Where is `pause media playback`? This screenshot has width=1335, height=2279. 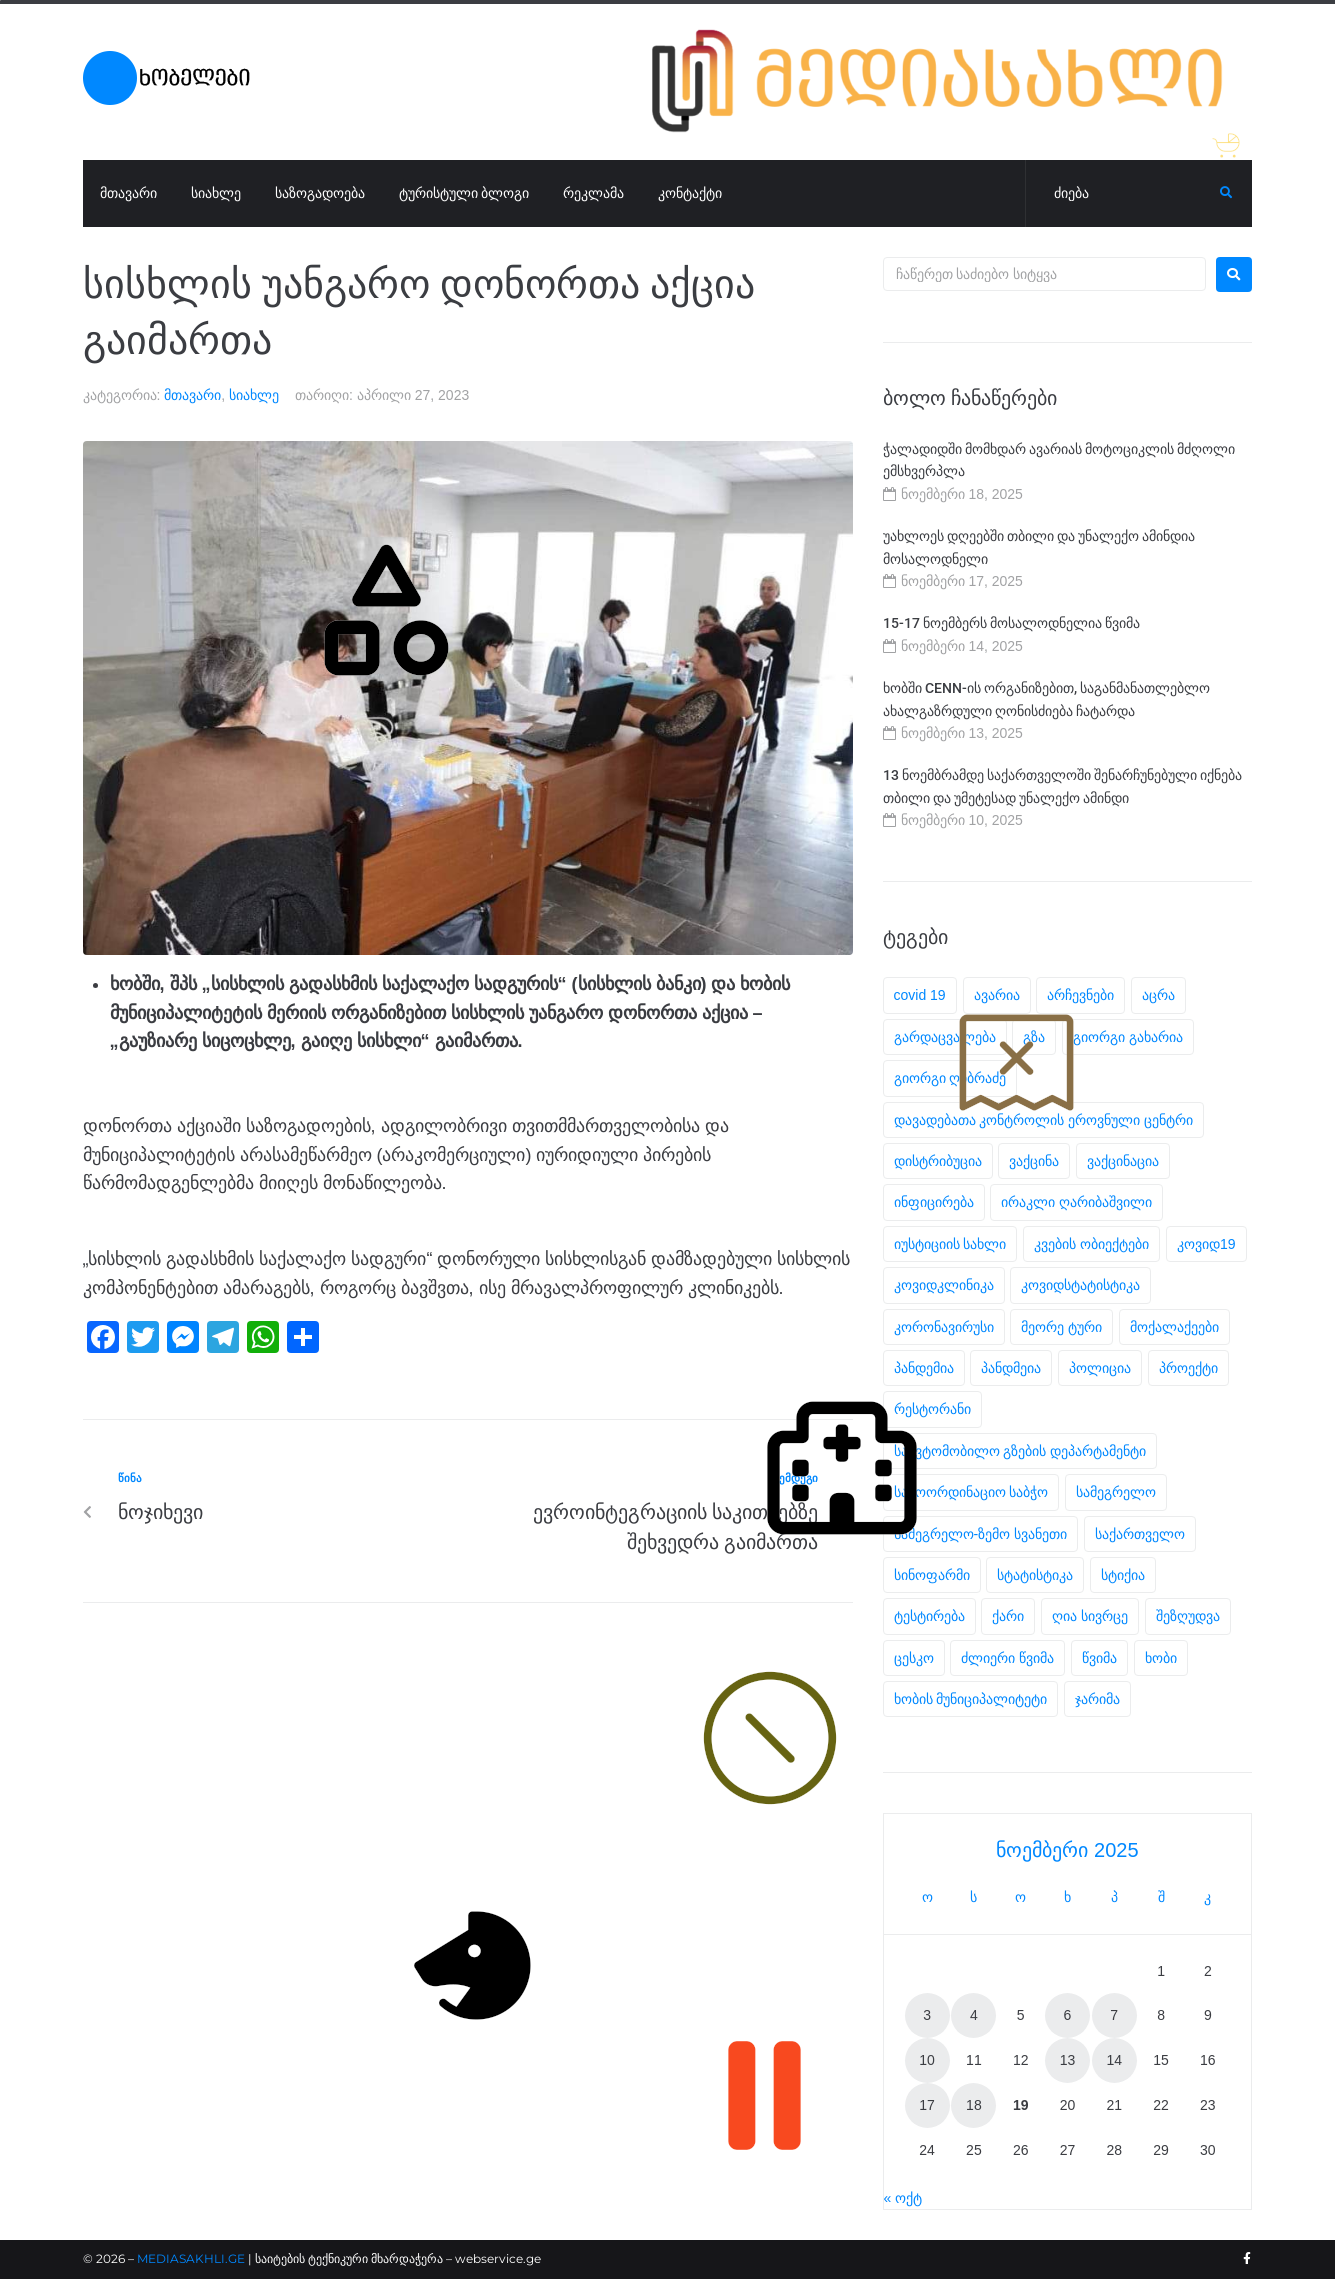
pause media playback is located at coordinates (764, 2095).